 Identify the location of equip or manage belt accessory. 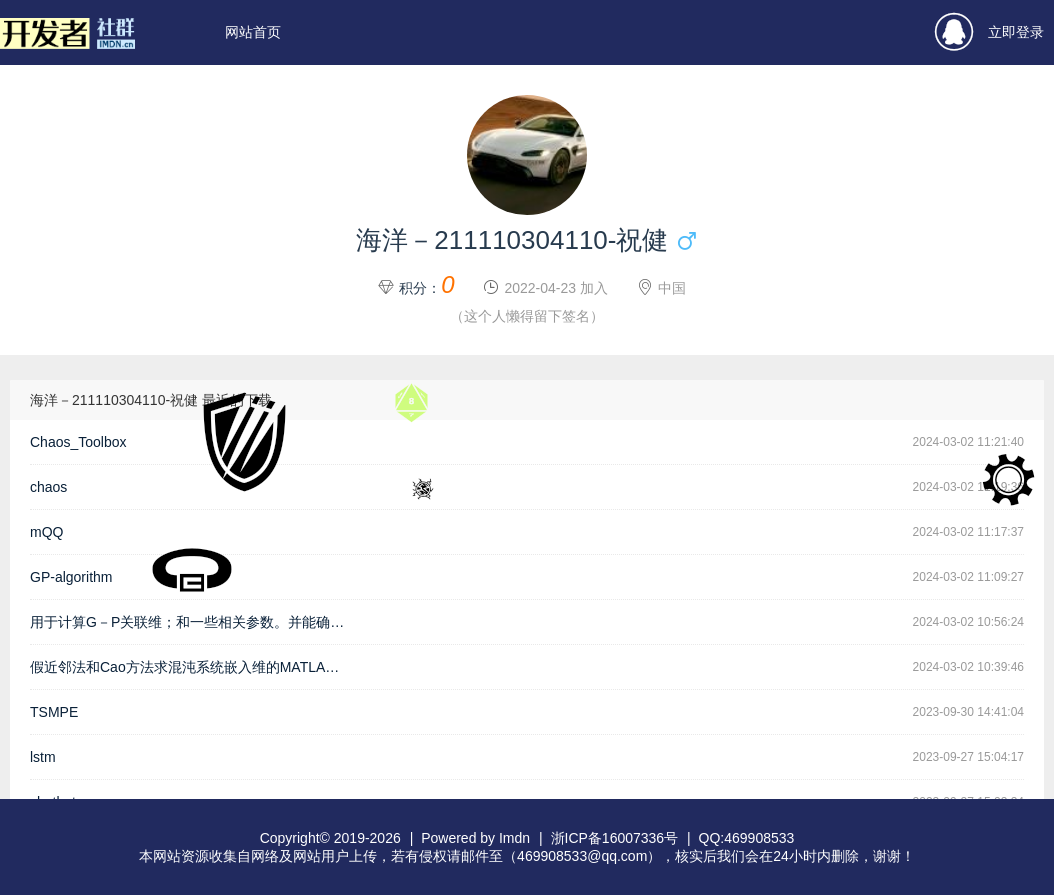
(192, 570).